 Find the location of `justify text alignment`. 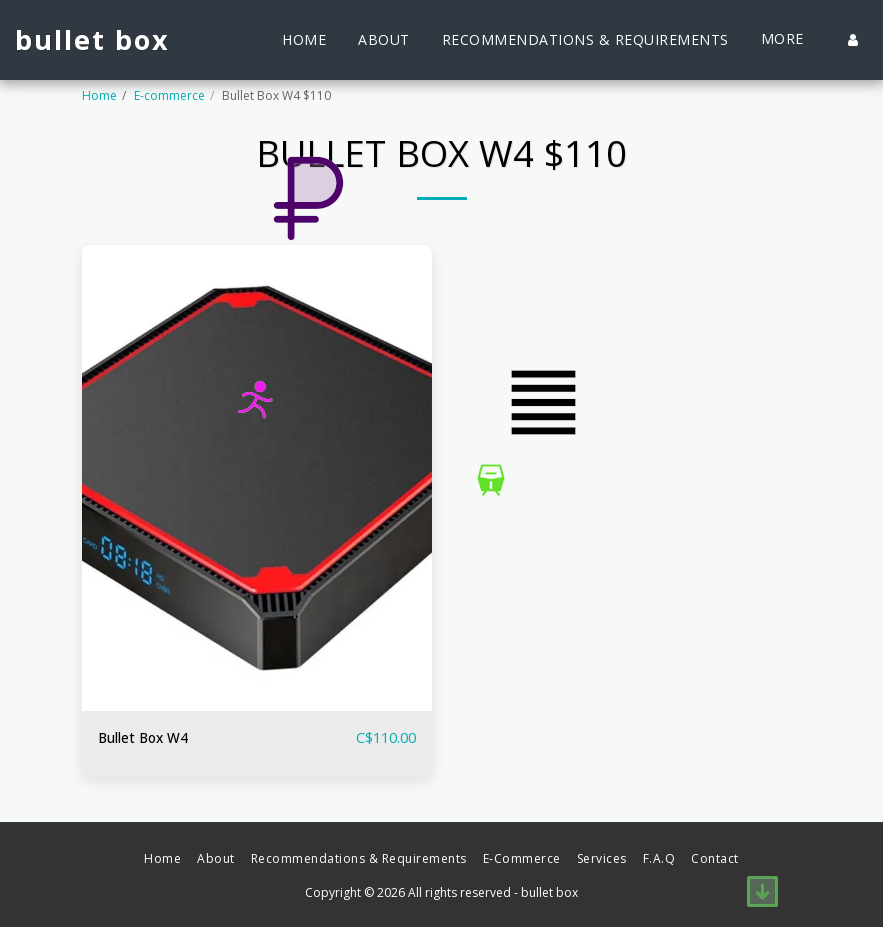

justify text alignment is located at coordinates (543, 402).